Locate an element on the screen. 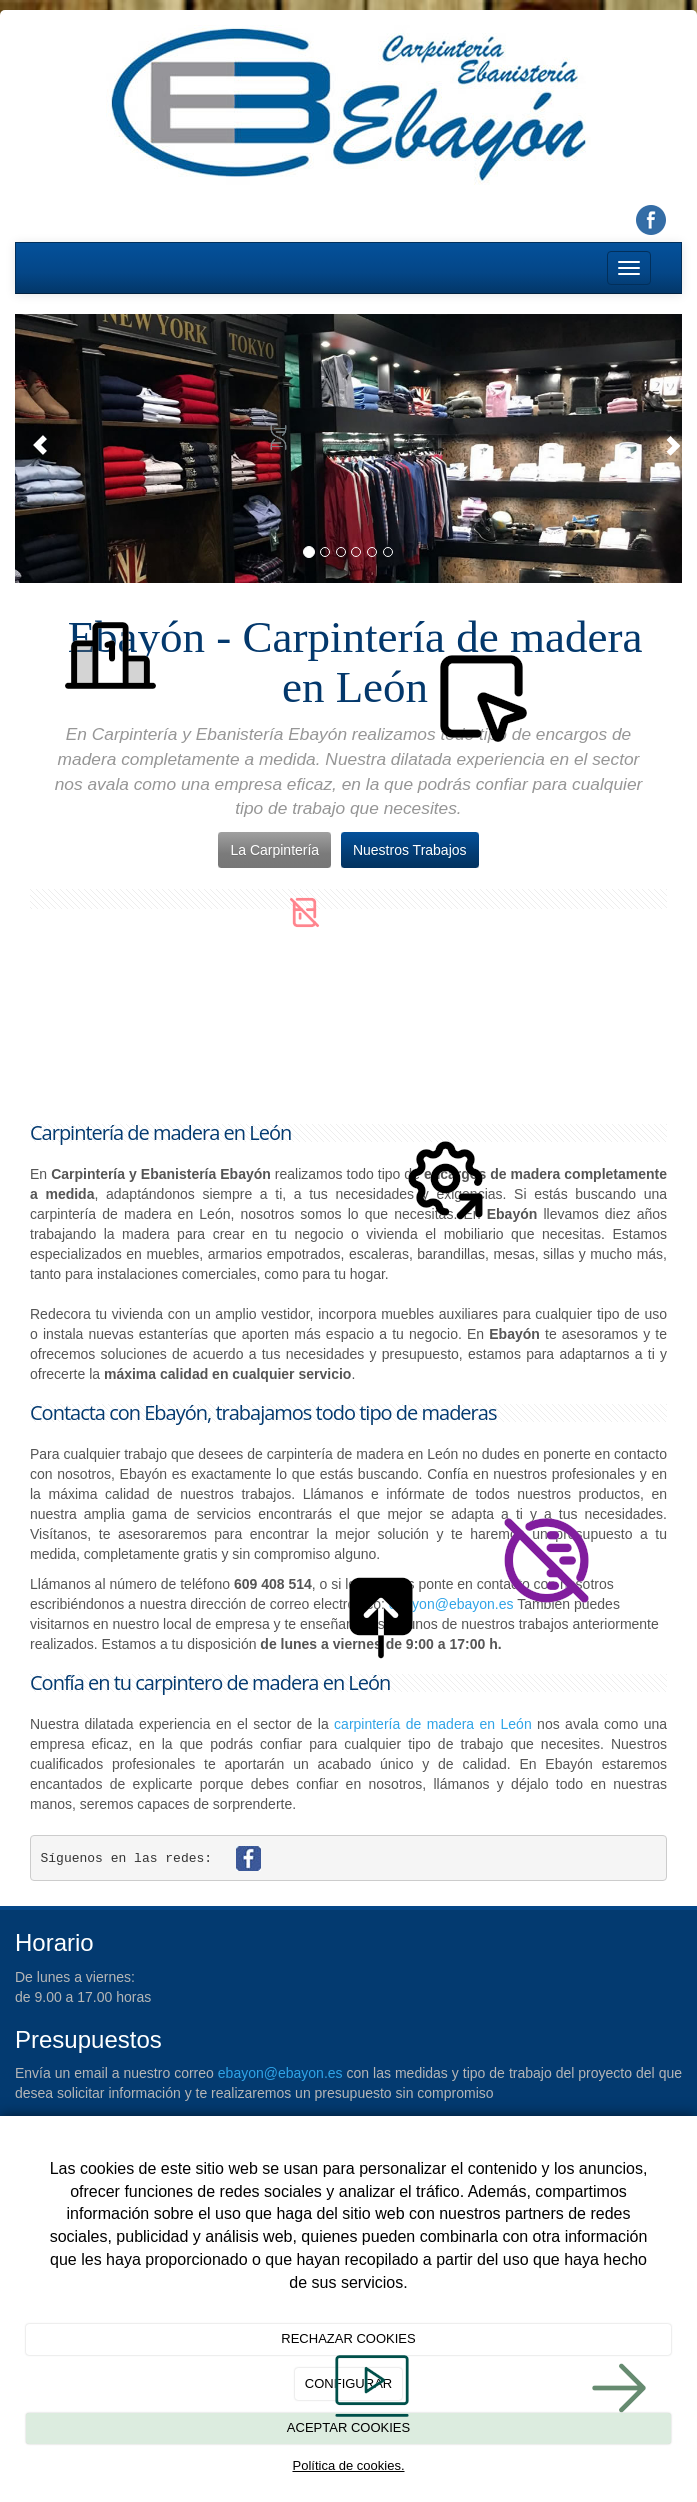 This screenshot has height=2502, width=697. view leaderboard or rankings is located at coordinates (110, 655).